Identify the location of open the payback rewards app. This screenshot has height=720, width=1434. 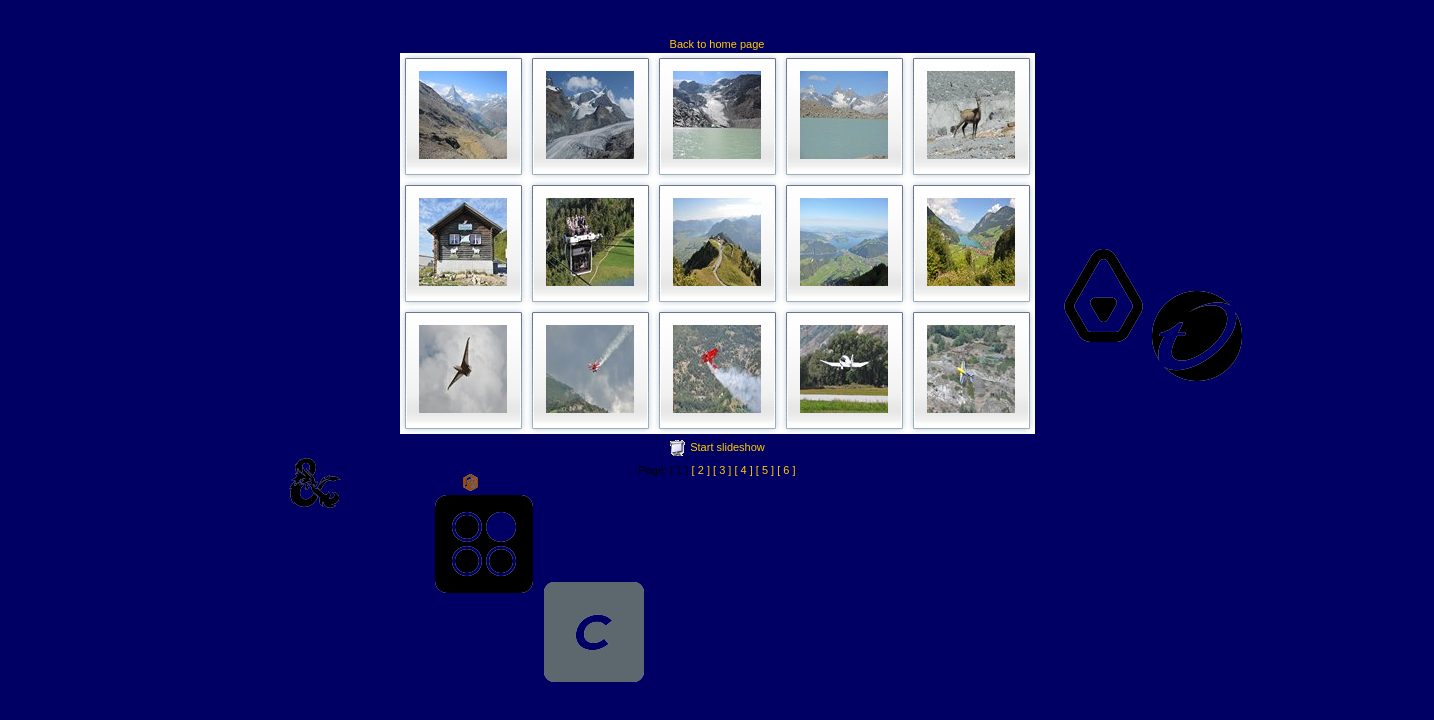
(484, 544).